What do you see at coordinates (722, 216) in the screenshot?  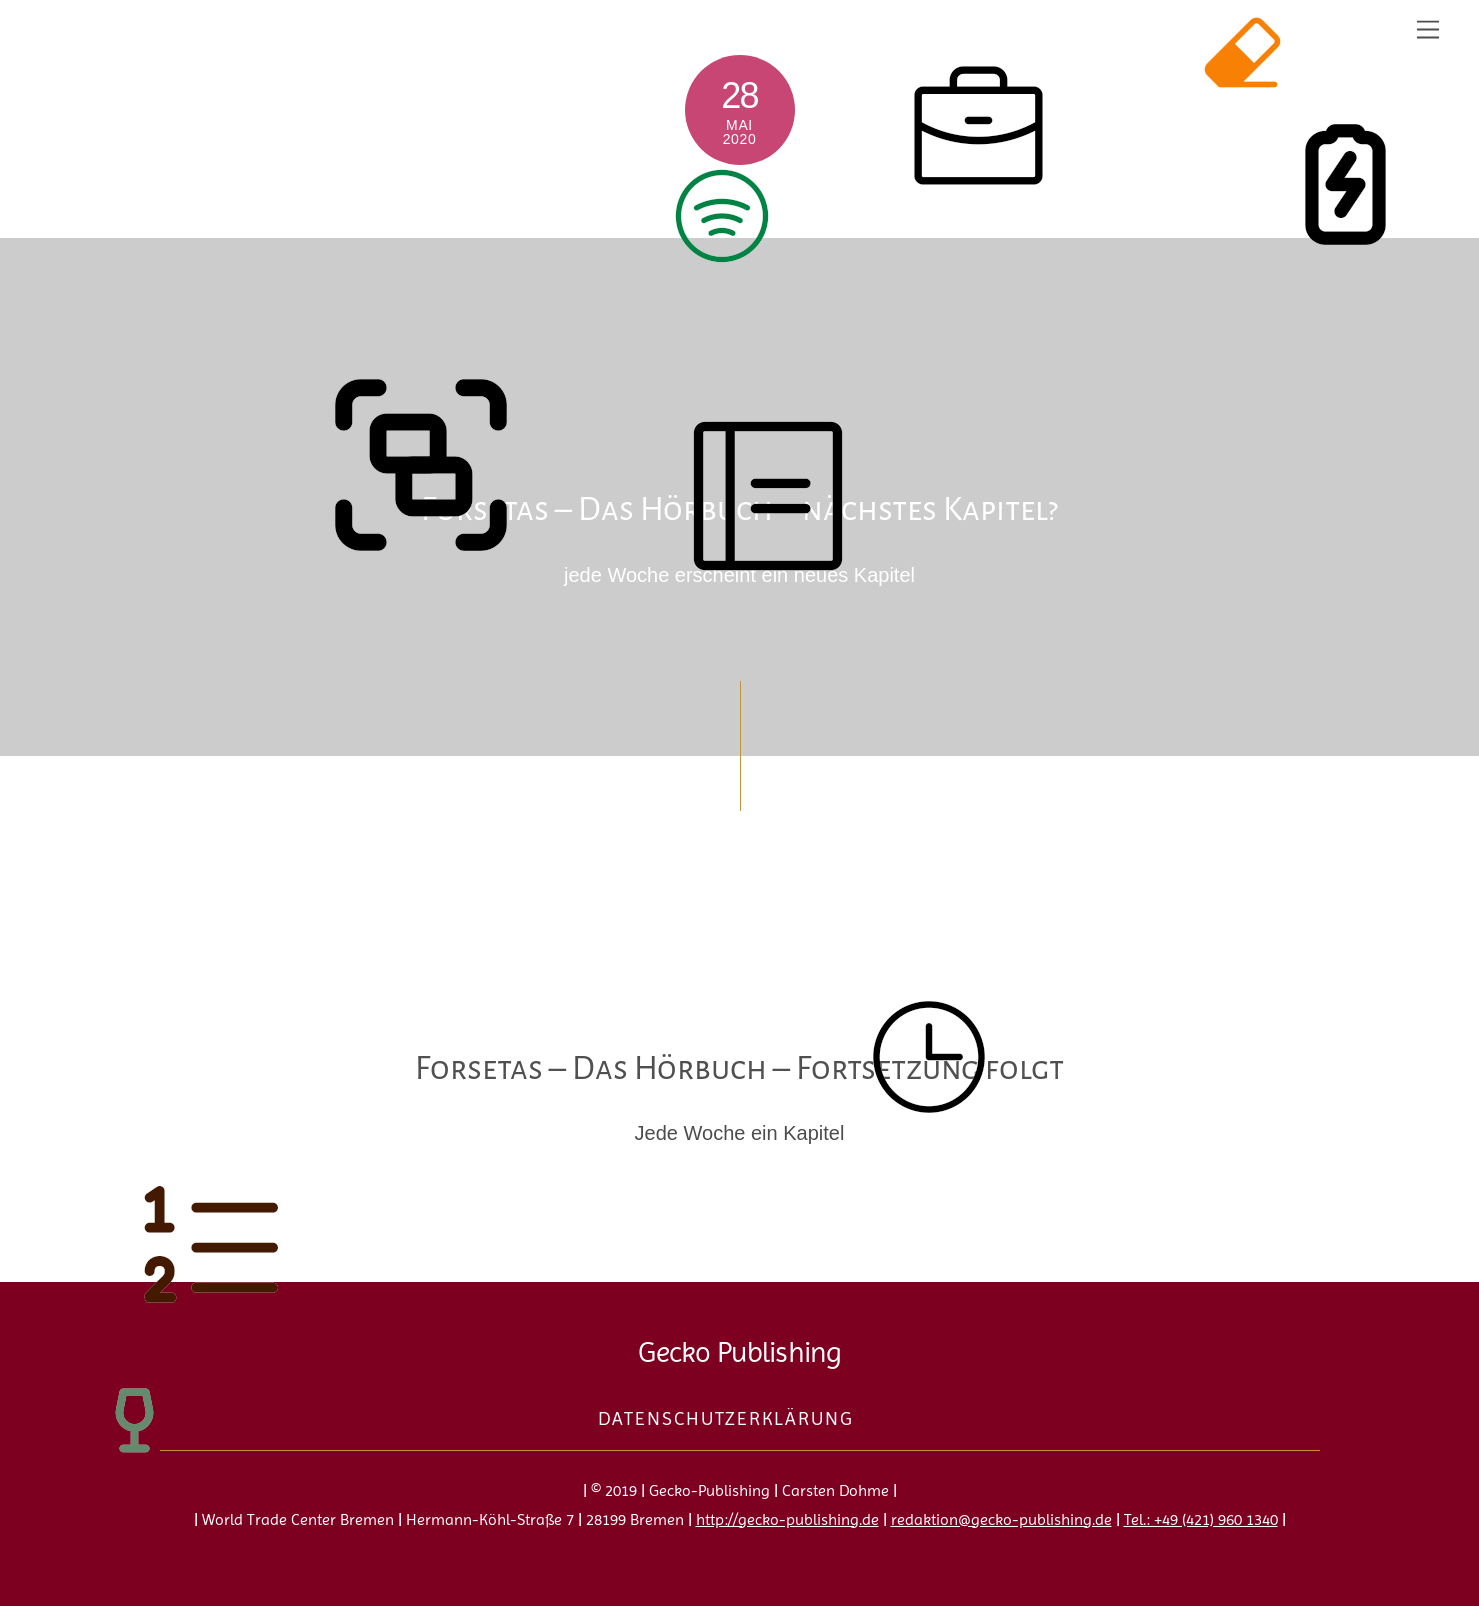 I see `open Spotify` at bounding box center [722, 216].